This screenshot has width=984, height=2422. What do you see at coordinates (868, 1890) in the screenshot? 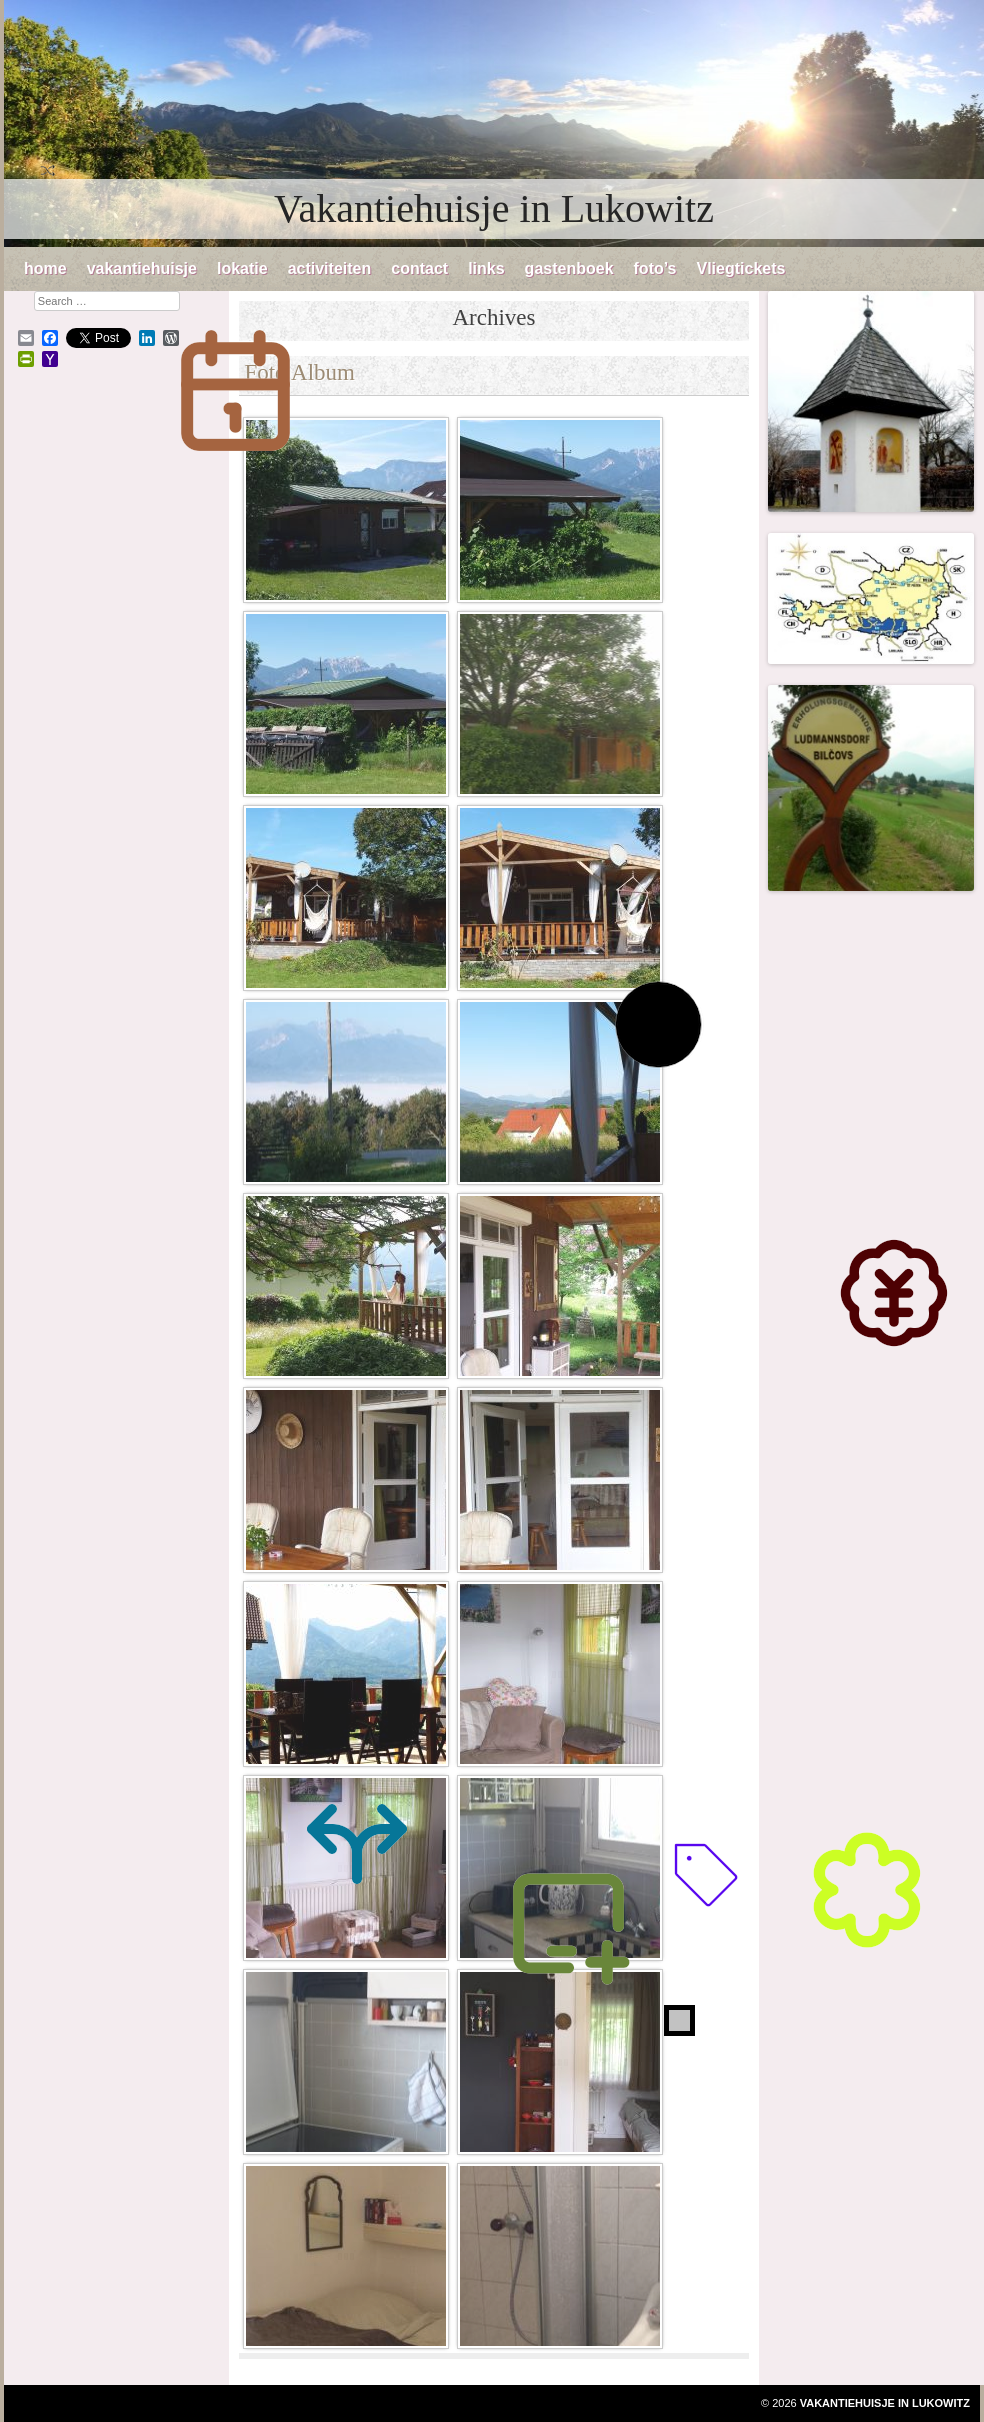
I see `indicates a michelin star rating or award` at bounding box center [868, 1890].